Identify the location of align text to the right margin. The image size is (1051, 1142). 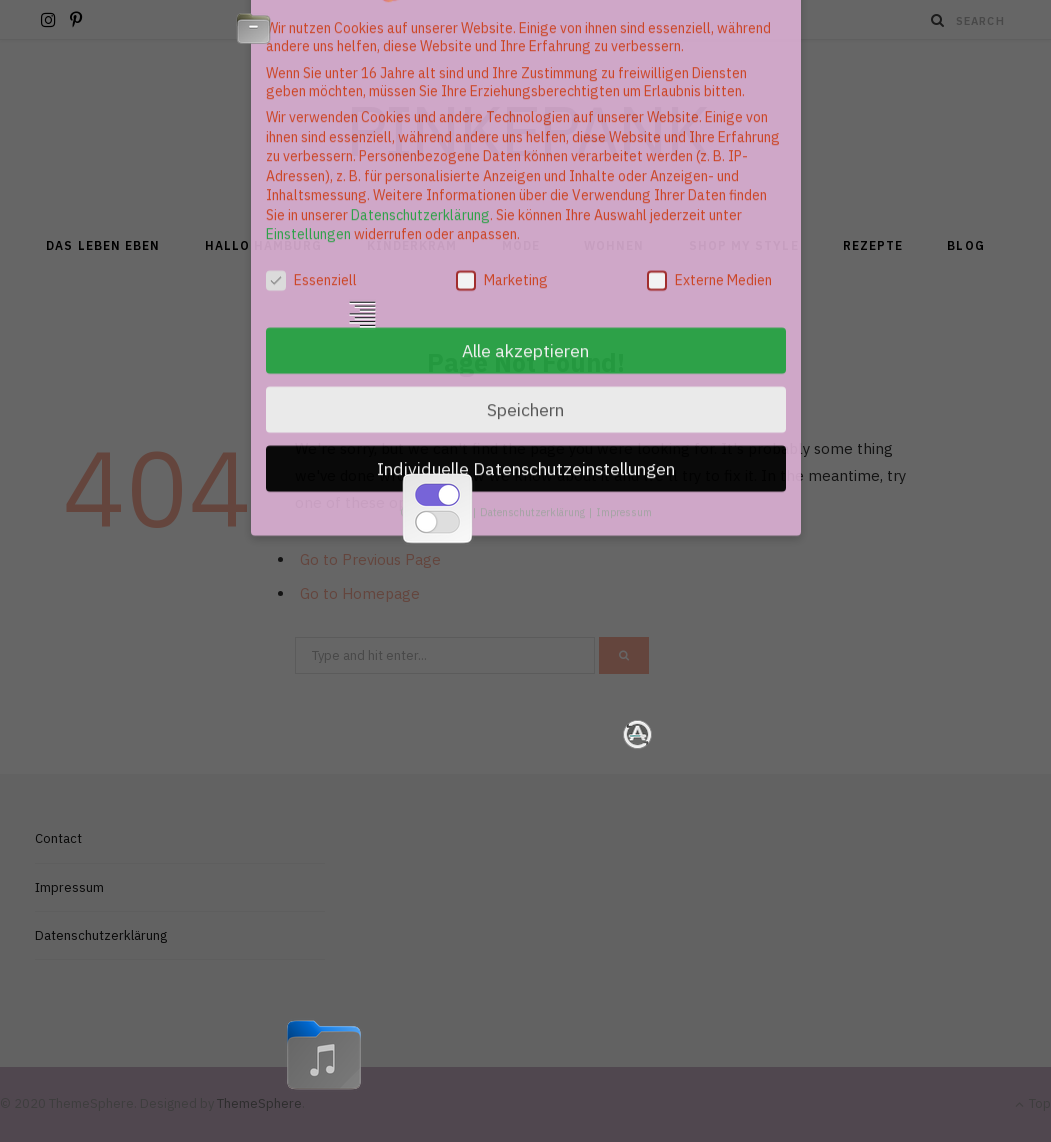
(362, 314).